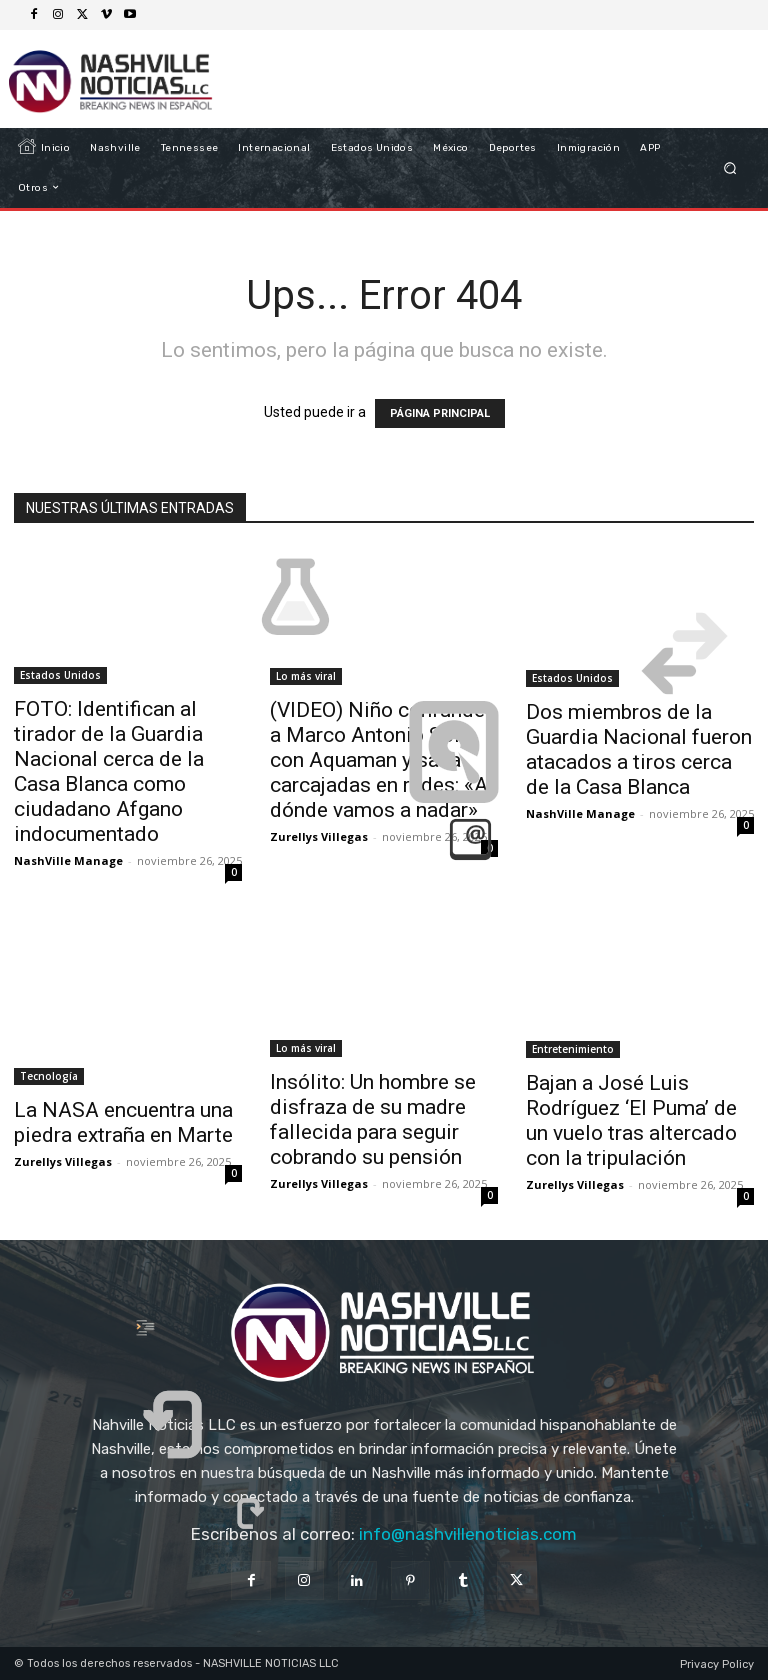 This screenshot has width=768, height=1680. What do you see at coordinates (392, 328) in the screenshot?
I see `manage online accounts and connected services` at bounding box center [392, 328].